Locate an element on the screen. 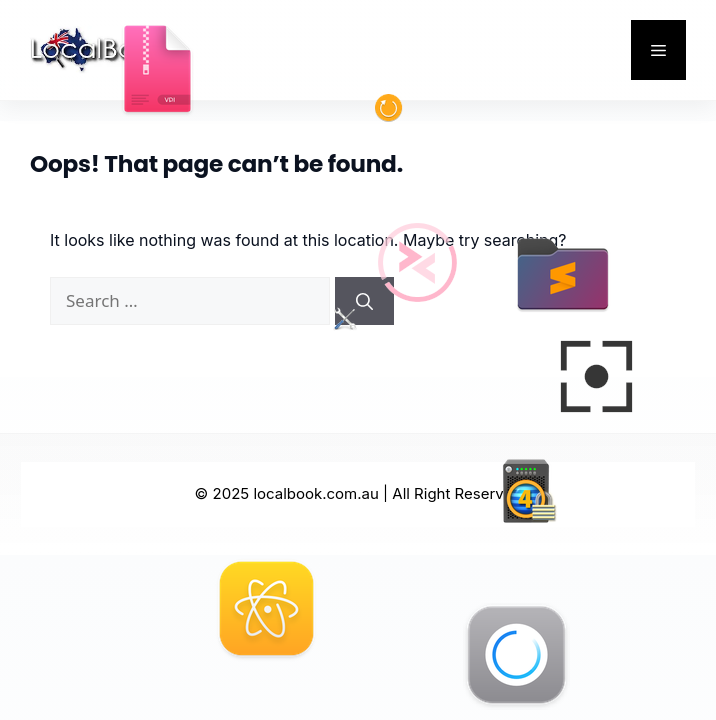 This screenshot has height=720, width=716. configure app launch animation preferences is located at coordinates (516, 656).